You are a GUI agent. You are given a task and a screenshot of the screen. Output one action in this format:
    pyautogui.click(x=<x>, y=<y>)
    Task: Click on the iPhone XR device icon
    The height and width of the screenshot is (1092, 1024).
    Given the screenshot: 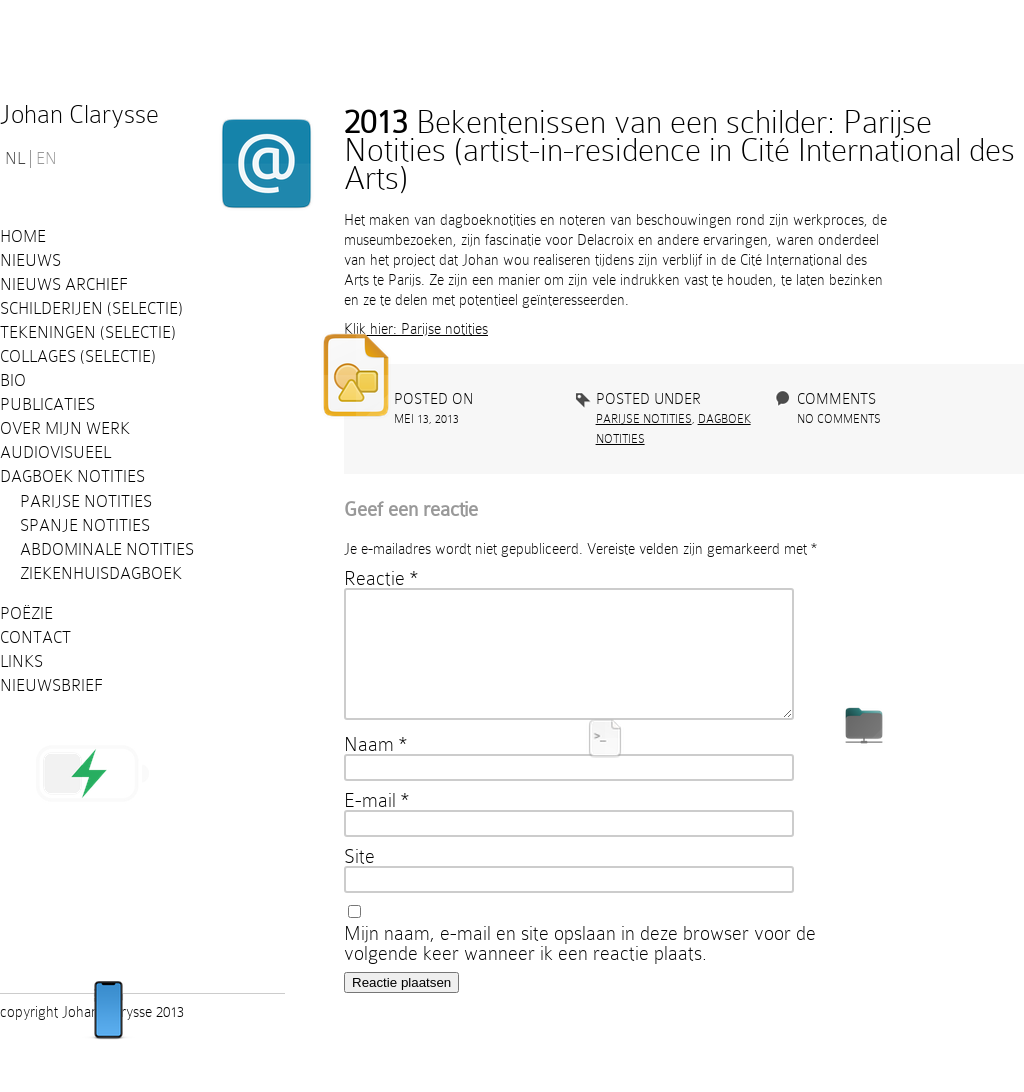 What is the action you would take?
    pyautogui.click(x=108, y=1010)
    